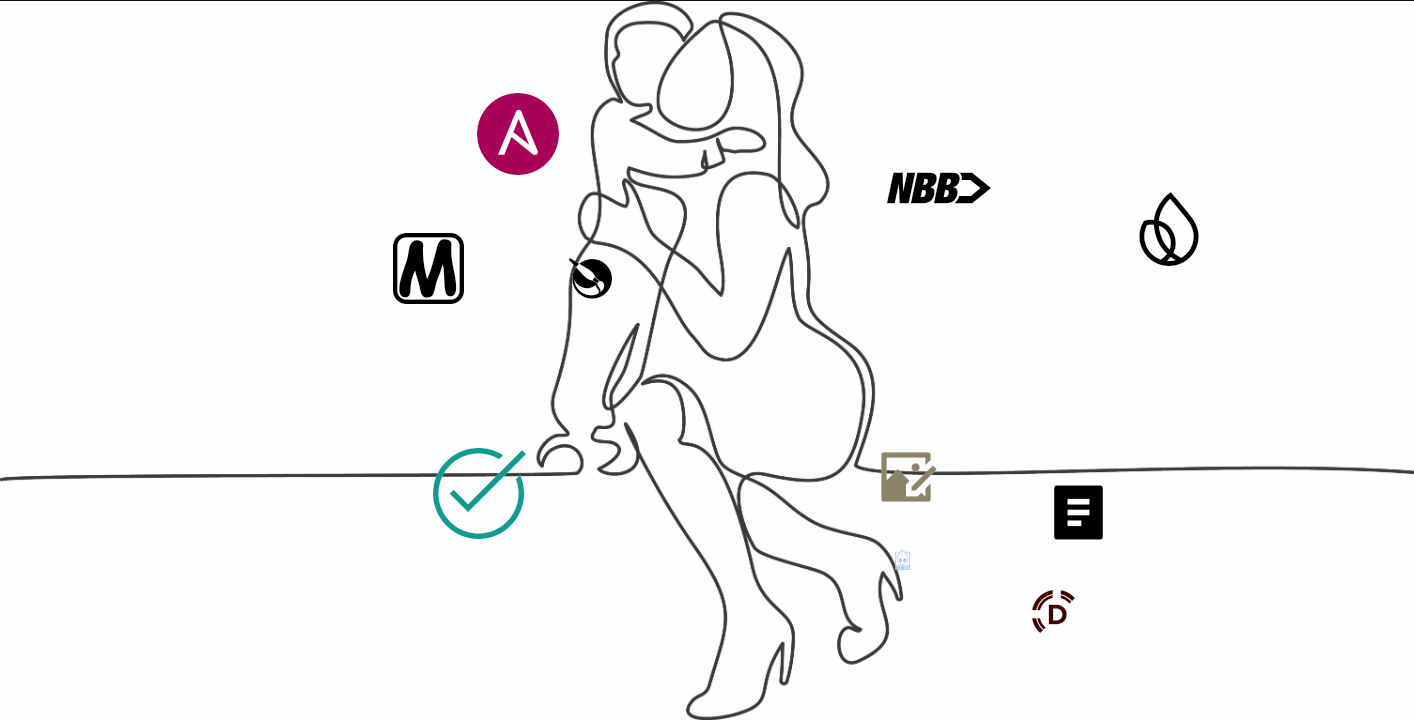  What do you see at coordinates (428, 268) in the screenshot?
I see `open MangaUpdates website or app` at bounding box center [428, 268].